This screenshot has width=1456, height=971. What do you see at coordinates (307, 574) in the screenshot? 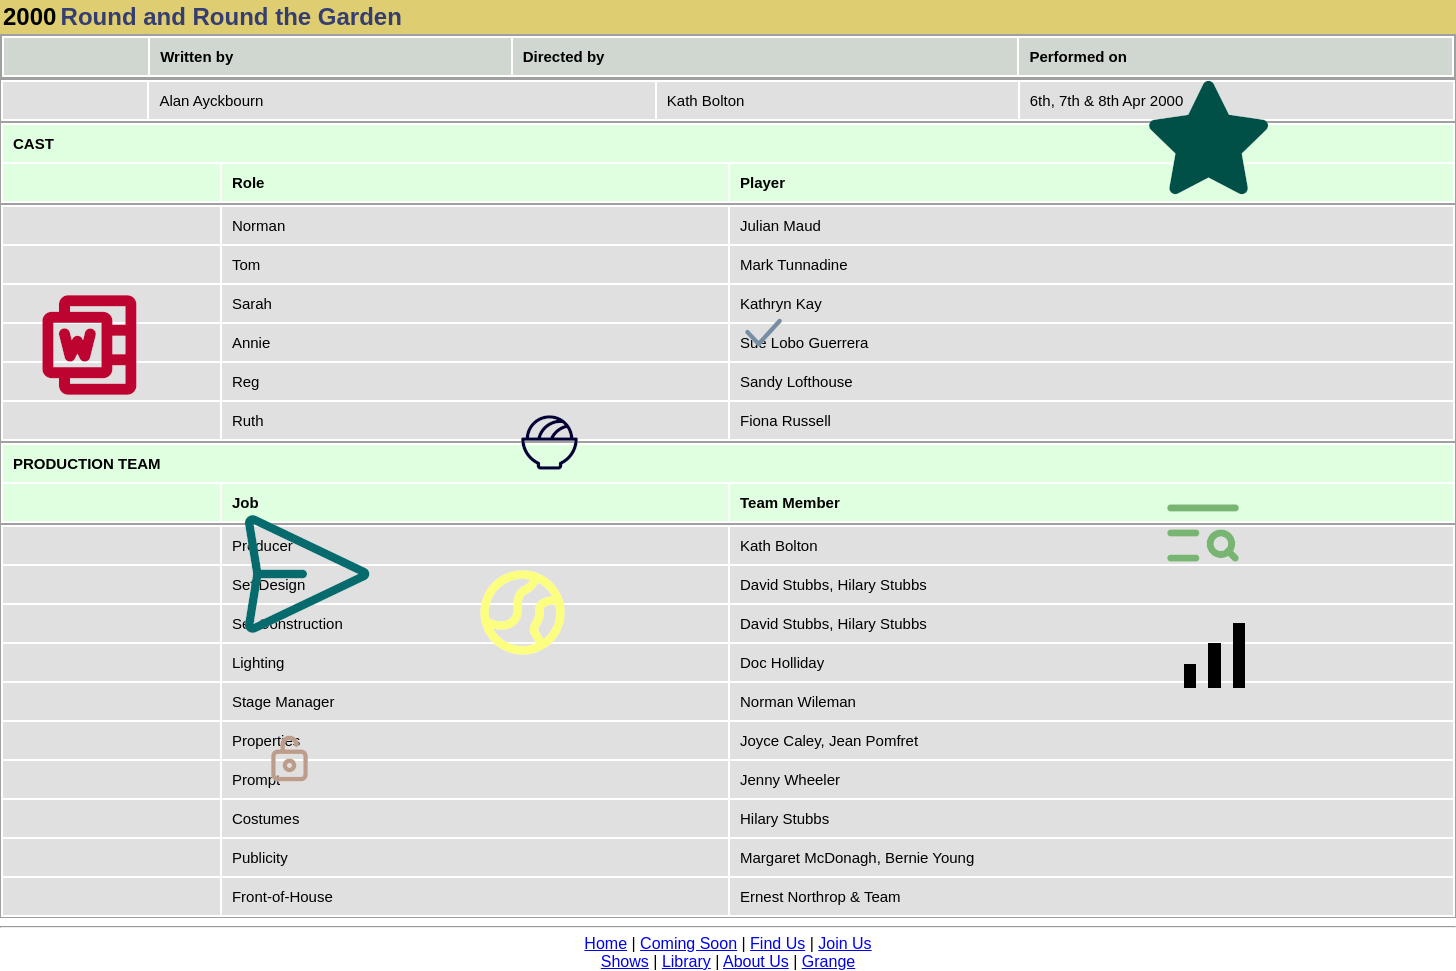
I see `send a message or comment` at bounding box center [307, 574].